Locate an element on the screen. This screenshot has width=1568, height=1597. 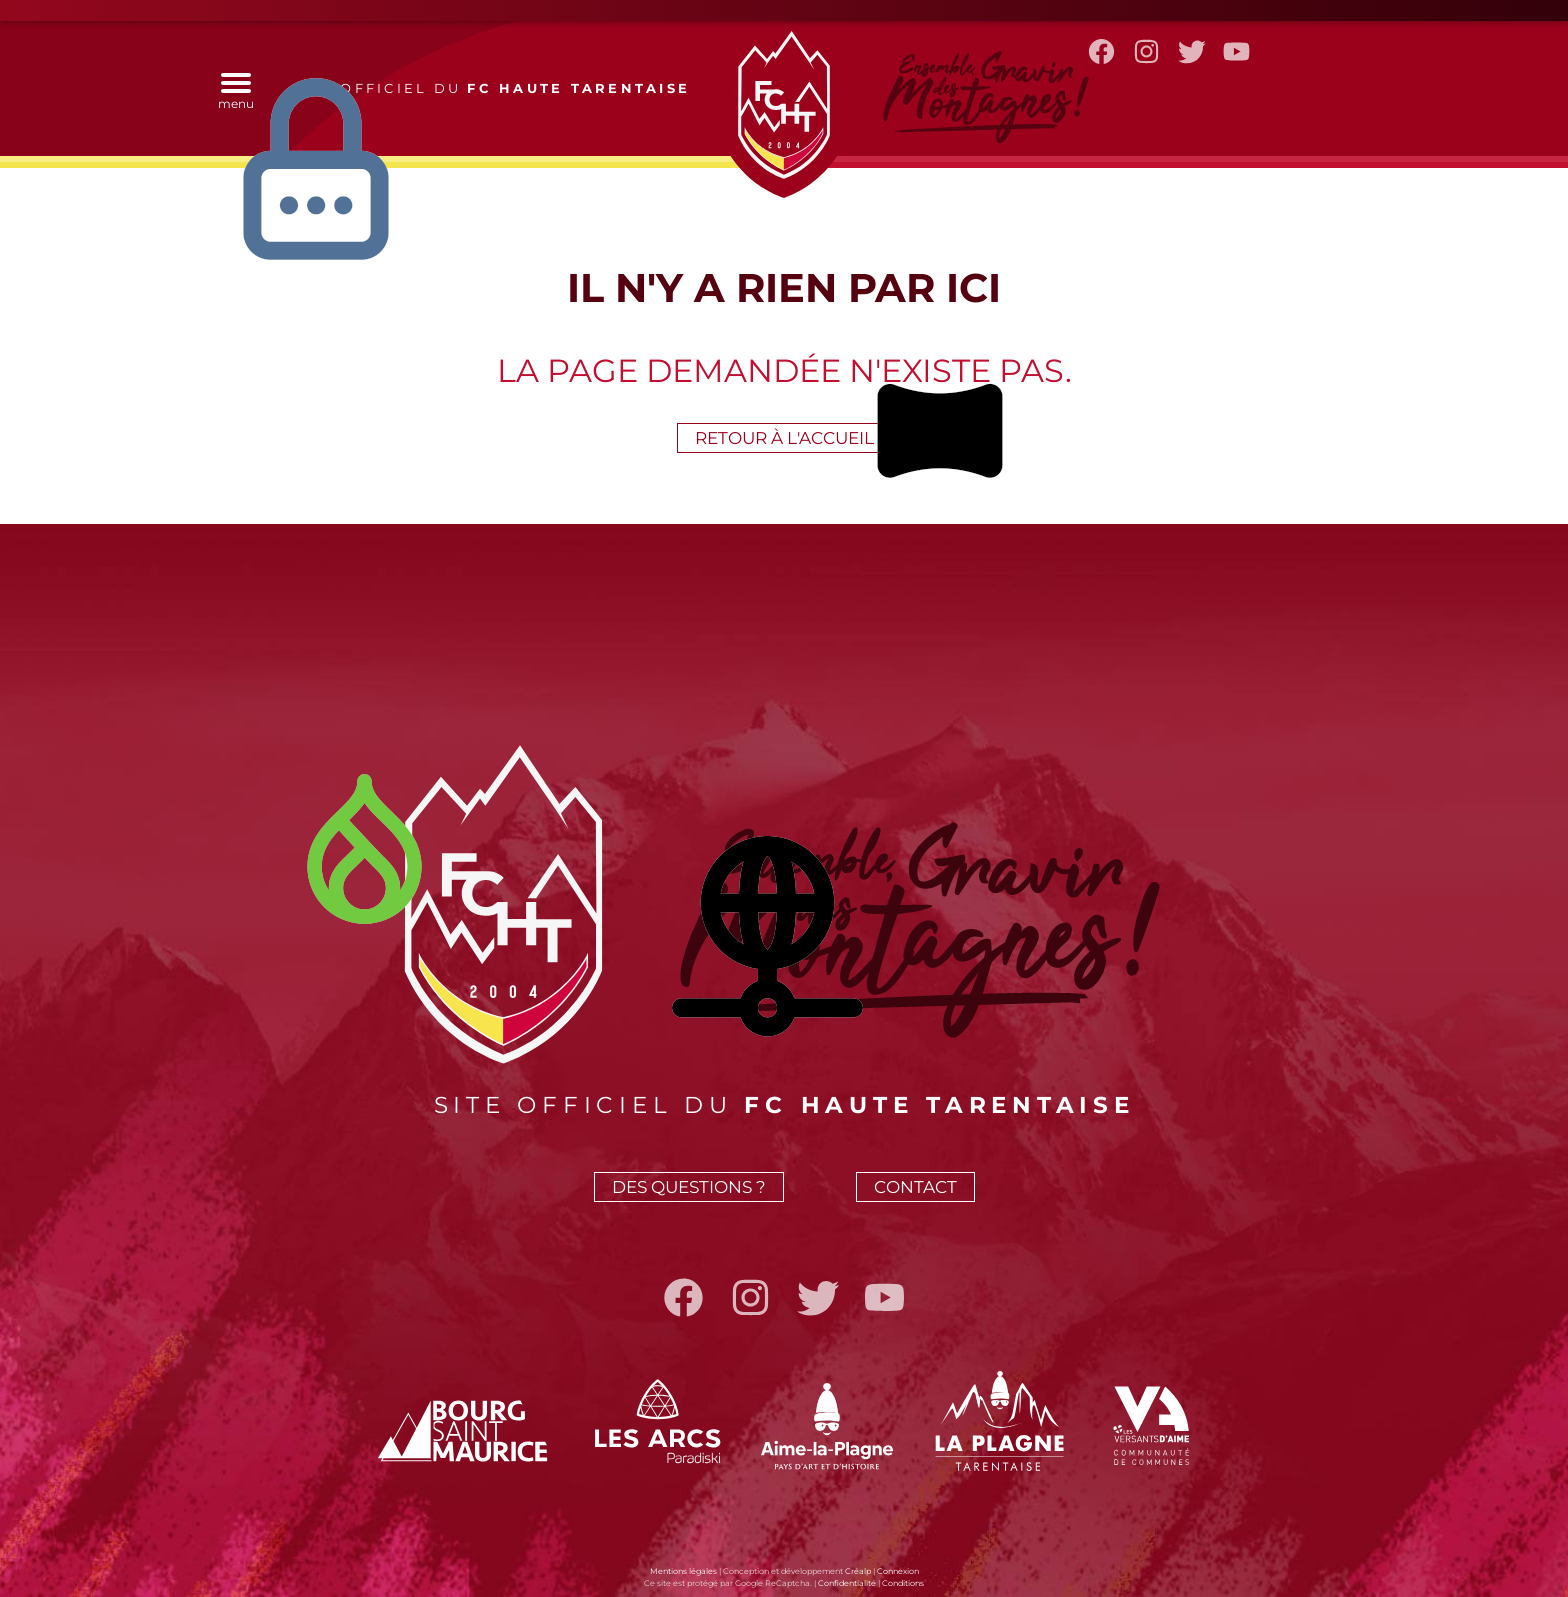
switch to panorama photo mode is located at coordinates (940, 431).